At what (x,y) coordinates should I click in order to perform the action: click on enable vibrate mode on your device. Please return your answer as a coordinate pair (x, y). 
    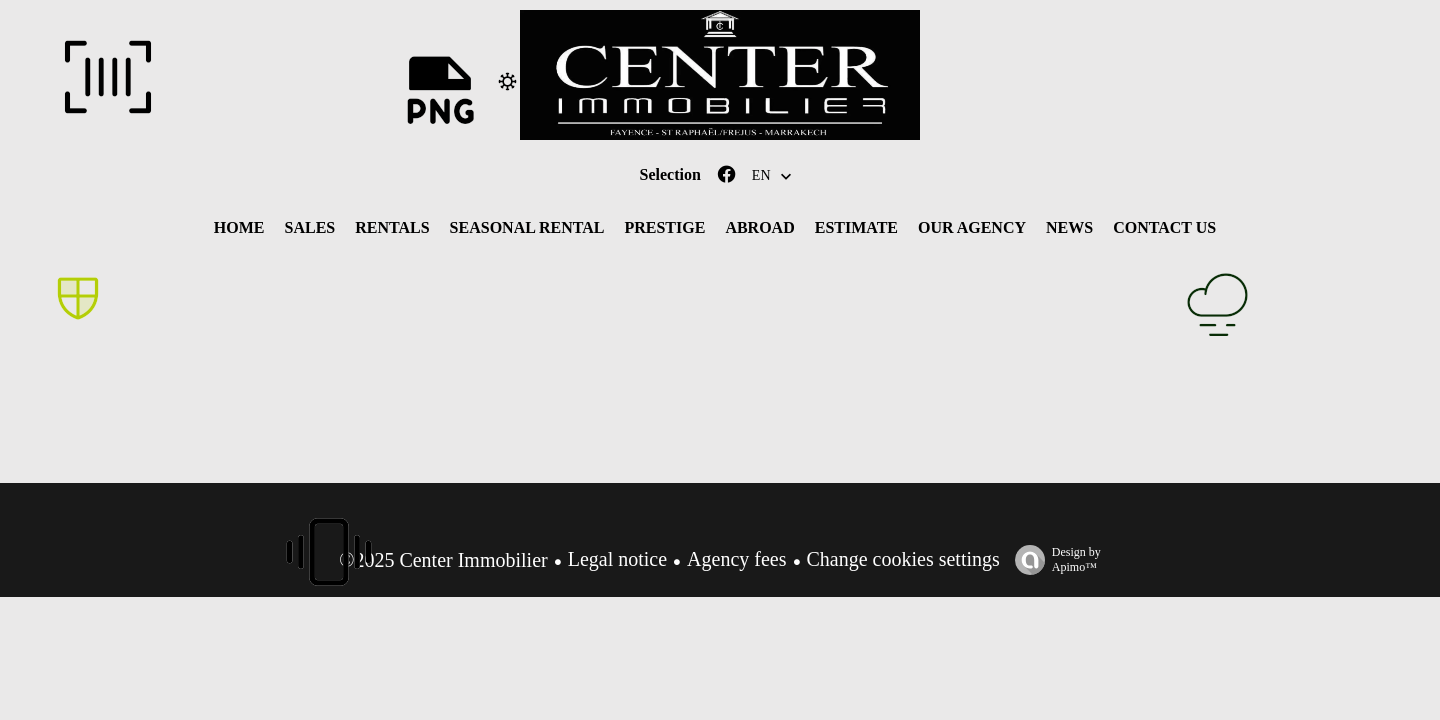
    Looking at the image, I should click on (329, 552).